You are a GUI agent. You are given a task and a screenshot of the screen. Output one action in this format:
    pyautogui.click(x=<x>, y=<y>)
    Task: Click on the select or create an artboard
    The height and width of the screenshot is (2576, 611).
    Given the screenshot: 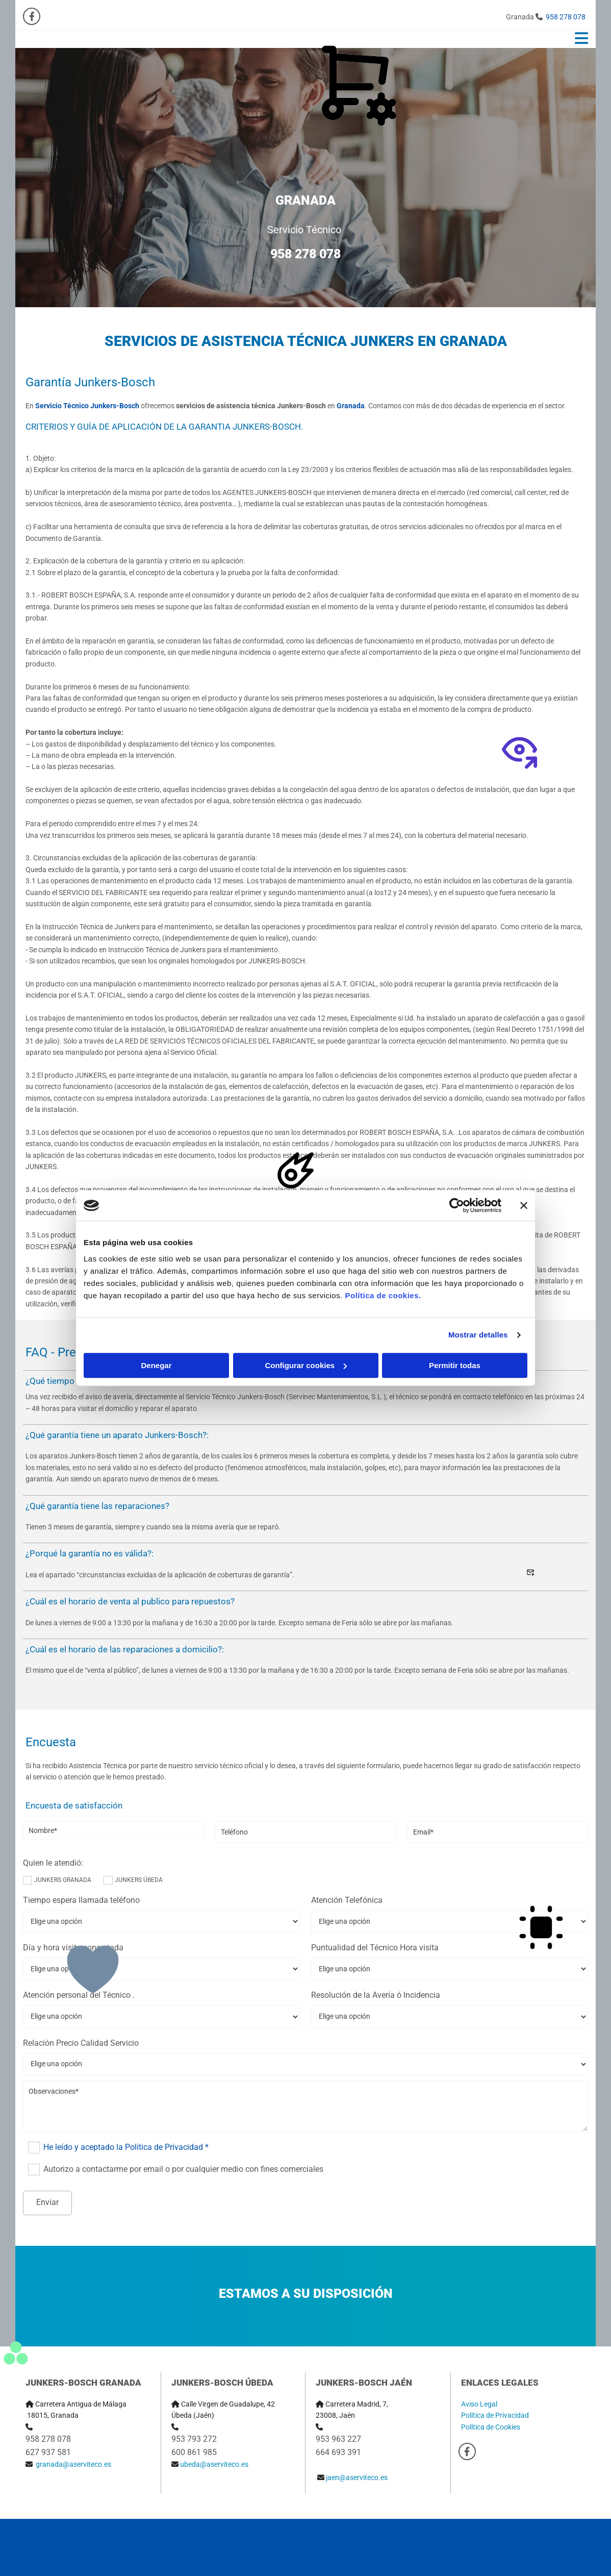 What is the action you would take?
    pyautogui.click(x=541, y=1927)
    